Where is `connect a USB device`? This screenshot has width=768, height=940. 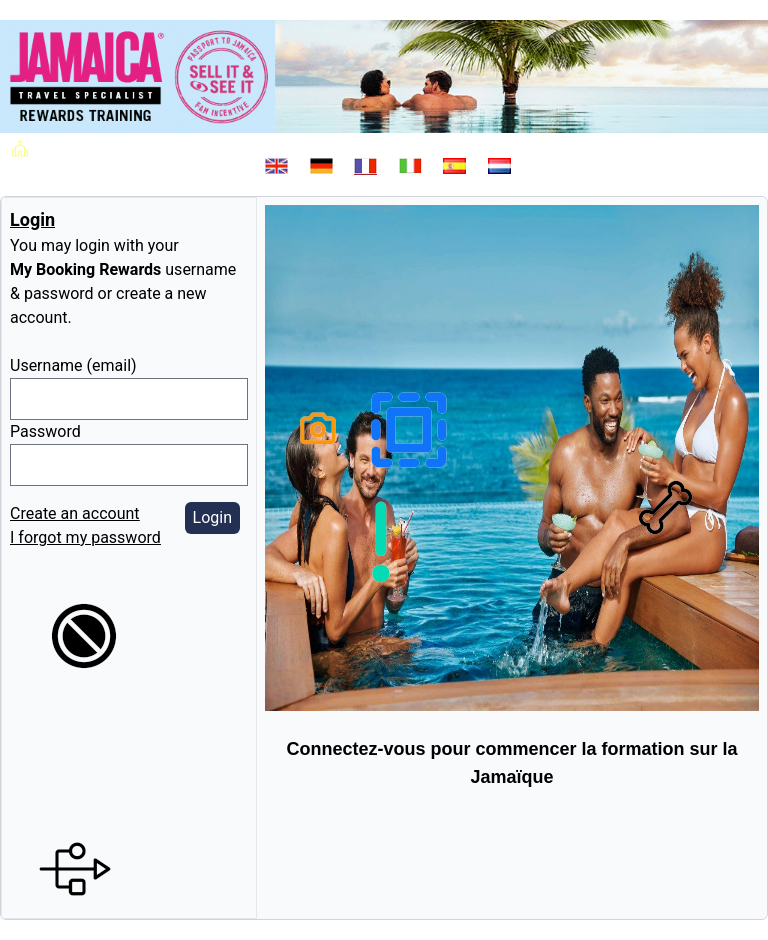 connect a USB device is located at coordinates (75, 869).